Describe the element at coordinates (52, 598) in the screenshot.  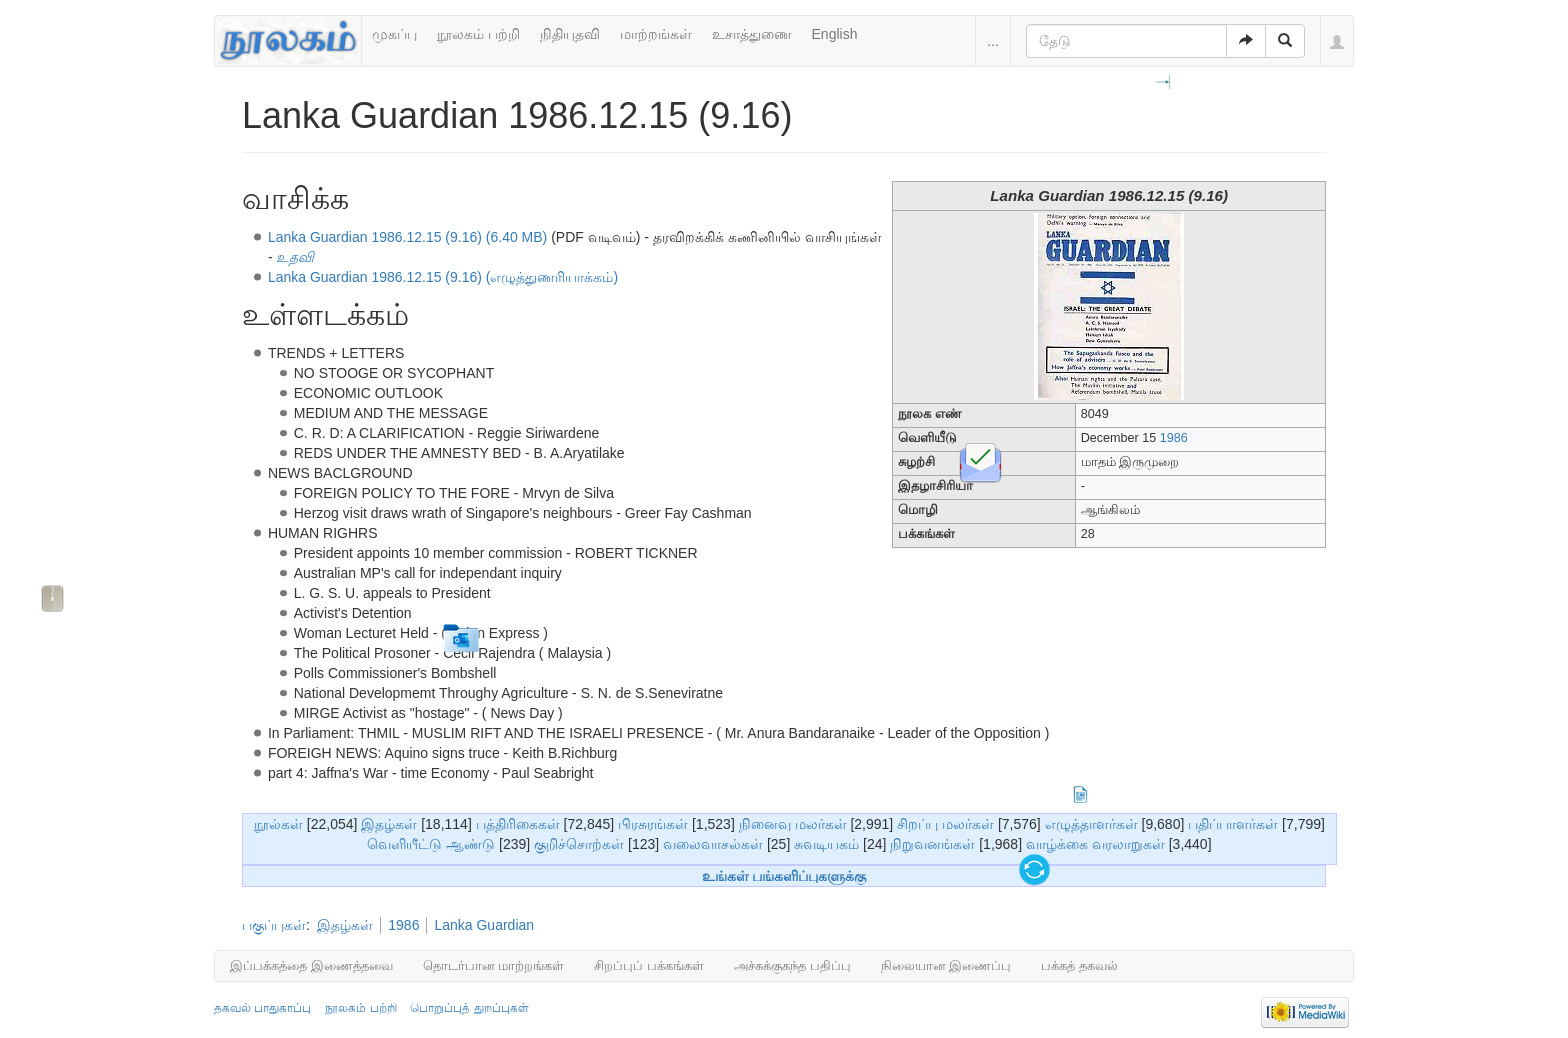
I see `open file roller archive manager` at that location.